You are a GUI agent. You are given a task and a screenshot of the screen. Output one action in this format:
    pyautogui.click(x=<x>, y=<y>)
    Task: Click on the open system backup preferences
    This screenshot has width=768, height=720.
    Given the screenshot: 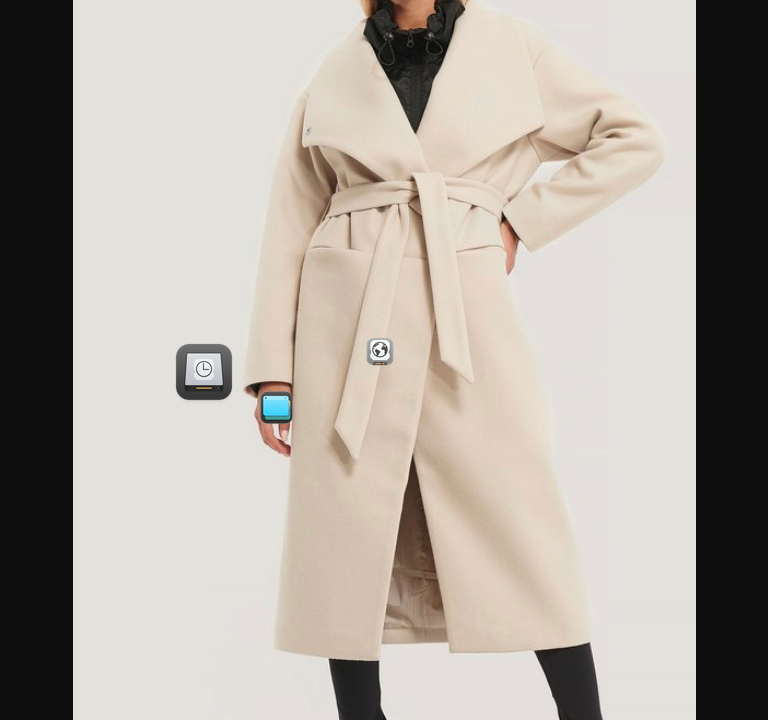 What is the action you would take?
    pyautogui.click(x=204, y=372)
    